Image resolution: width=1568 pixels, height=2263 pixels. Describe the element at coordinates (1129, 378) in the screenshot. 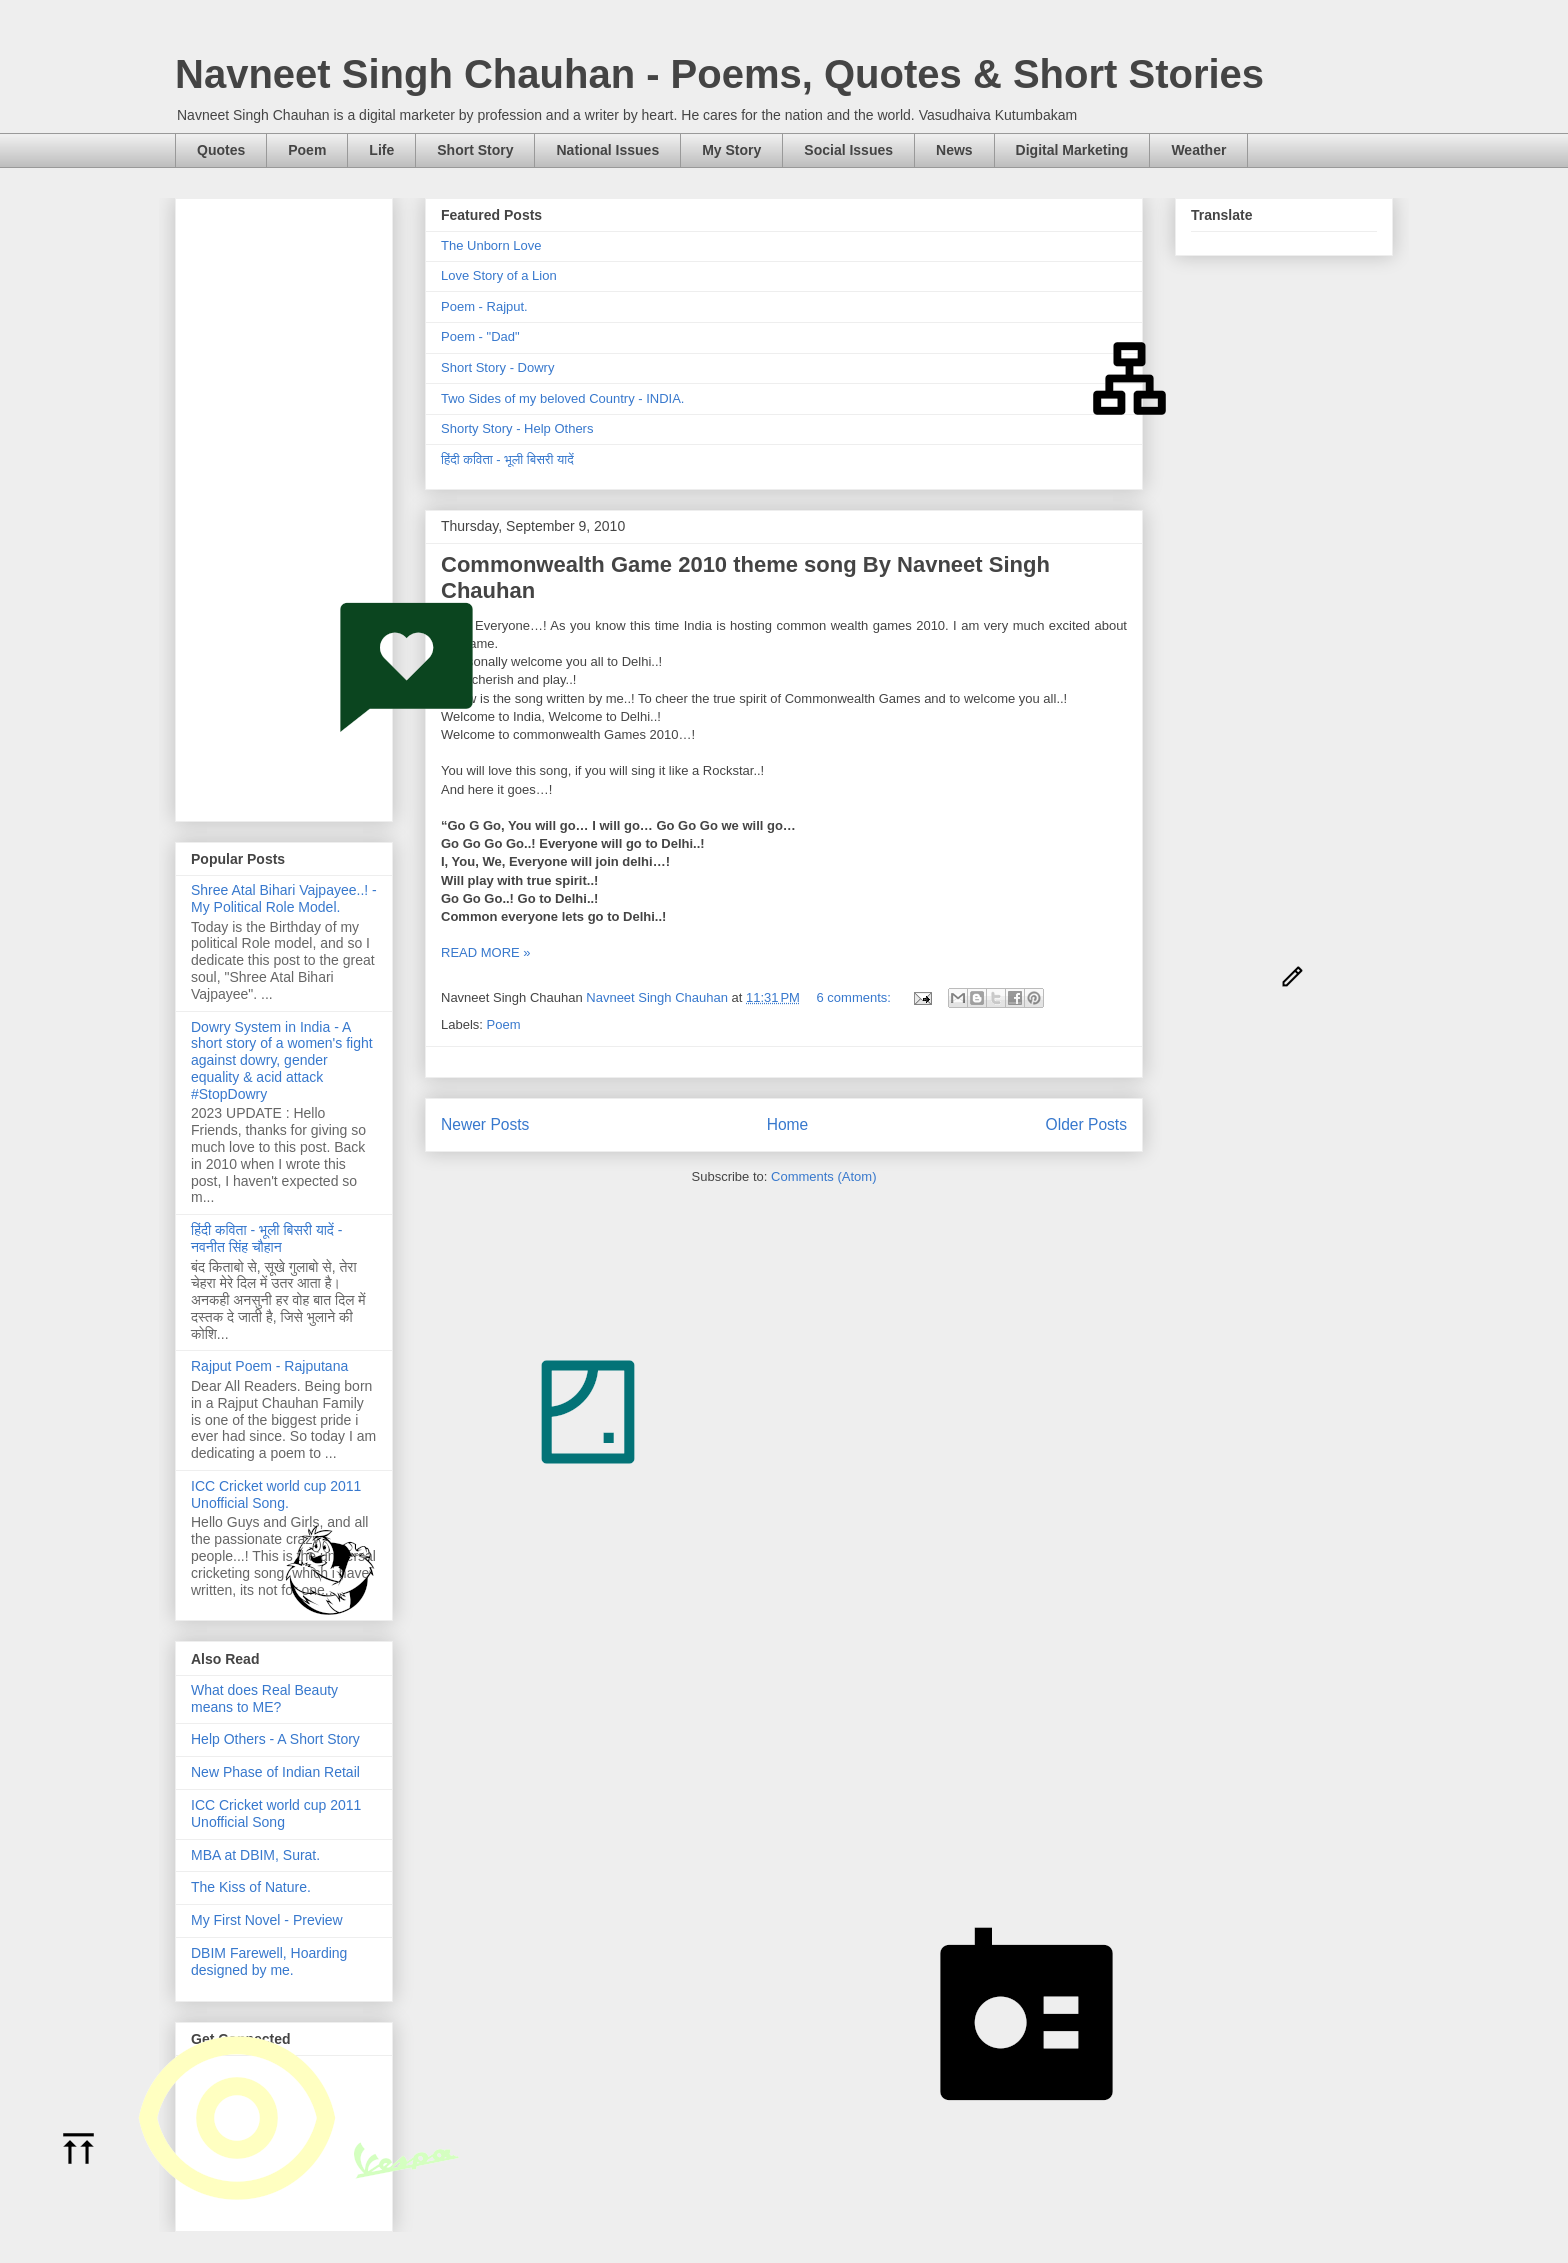

I see `view organization hierarchy` at that location.